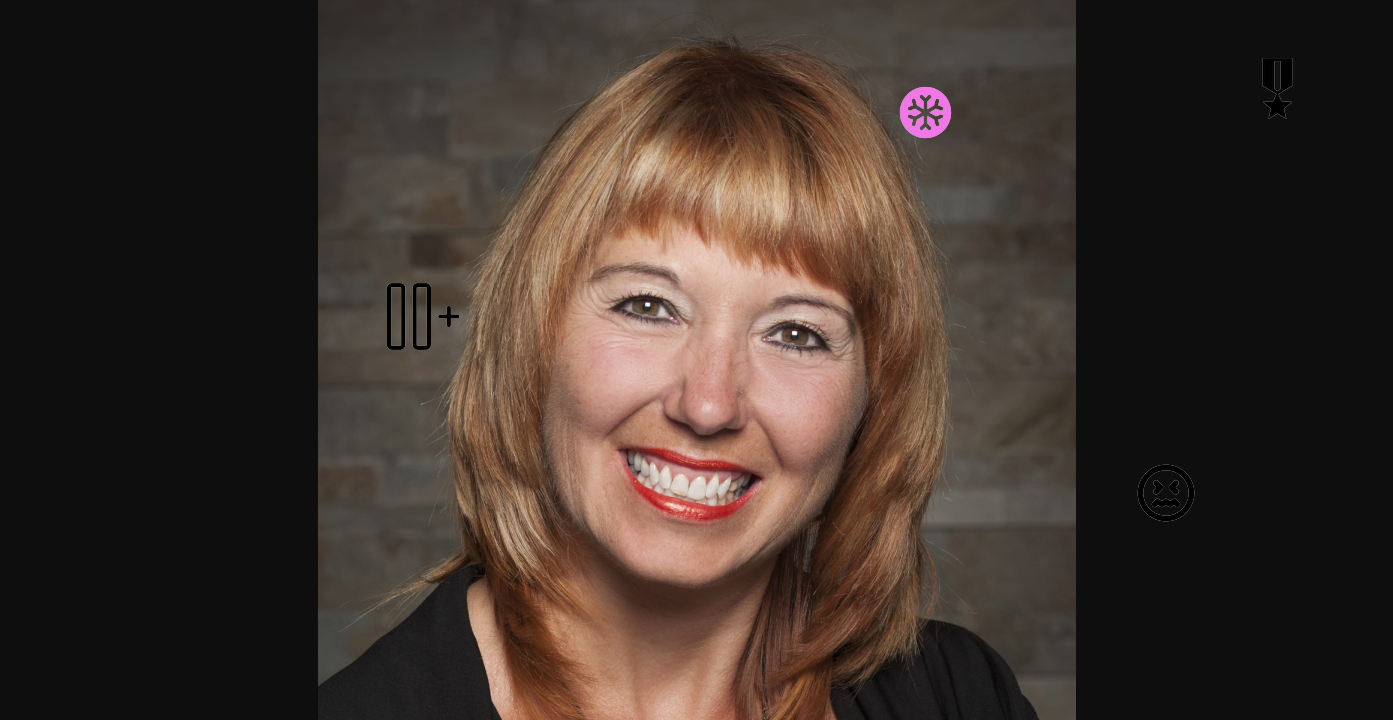 This screenshot has height=720, width=1393. Describe the element at coordinates (1277, 88) in the screenshot. I see `view achievements or awards` at that location.